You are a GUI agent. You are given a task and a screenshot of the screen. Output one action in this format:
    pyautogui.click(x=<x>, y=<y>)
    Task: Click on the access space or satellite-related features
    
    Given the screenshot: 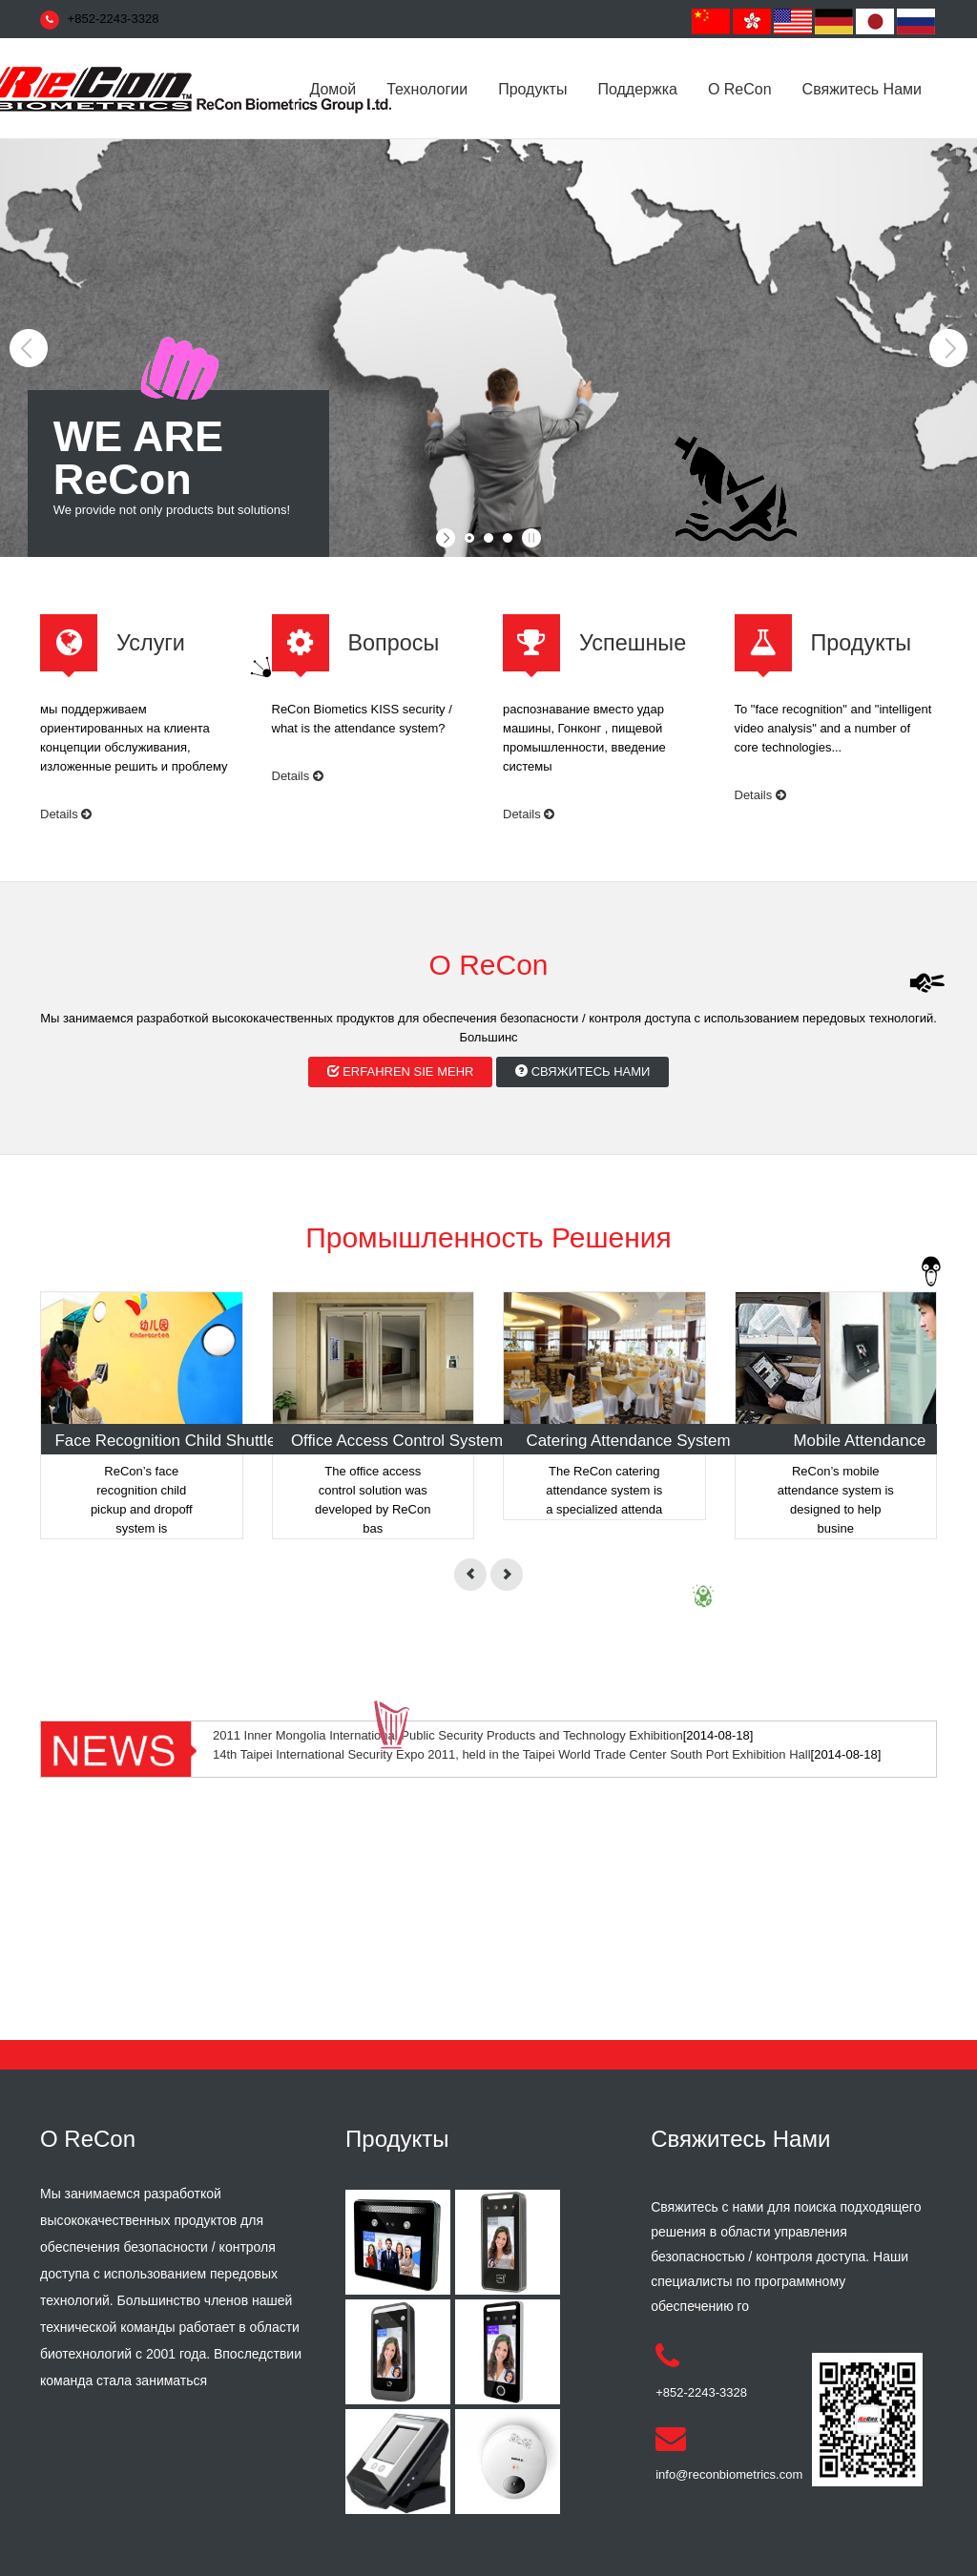 What is the action you would take?
    pyautogui.click(x=260, y=667)
    